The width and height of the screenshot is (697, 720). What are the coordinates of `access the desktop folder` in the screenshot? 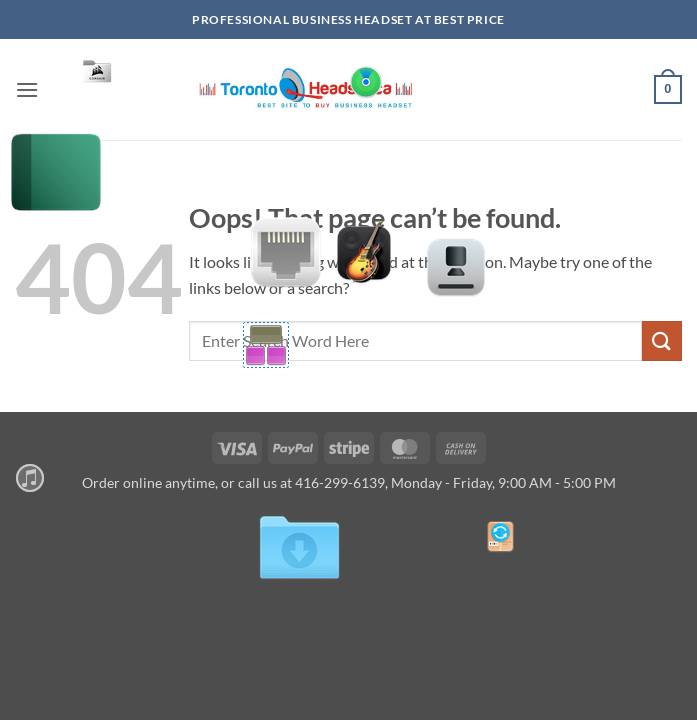 It's located at (56, 169).